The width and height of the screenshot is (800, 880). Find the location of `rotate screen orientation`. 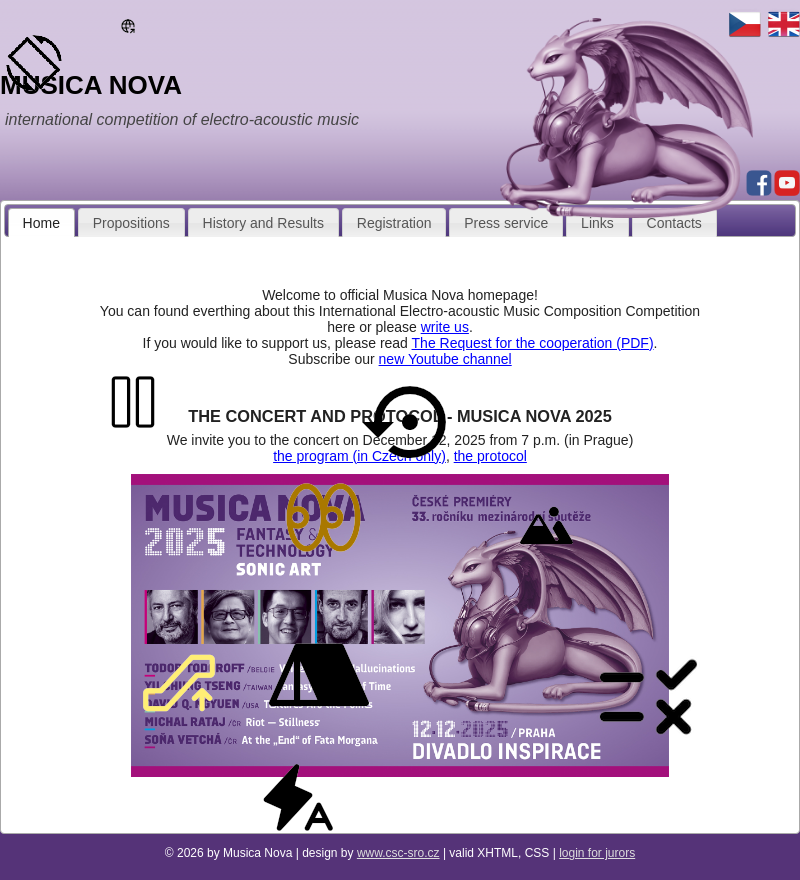

rotate screen orientation is located at coordinates (34, 63).